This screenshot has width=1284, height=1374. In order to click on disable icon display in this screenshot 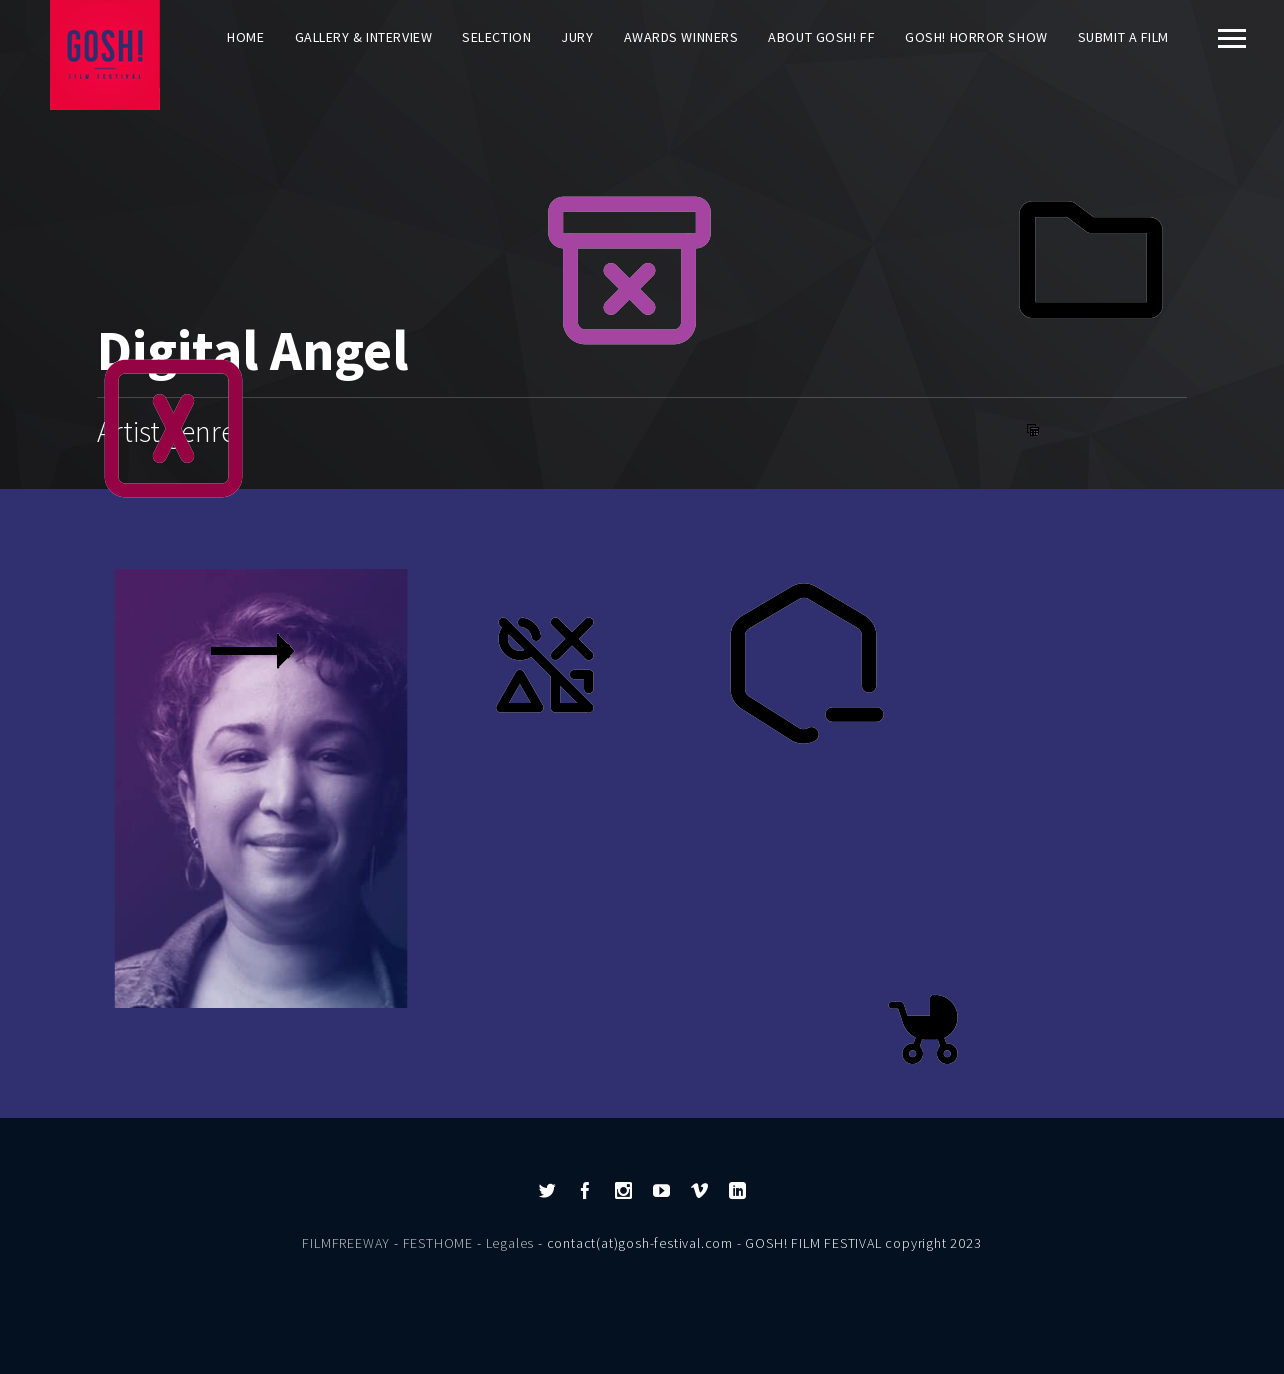, I will do `click(546, 665)`.